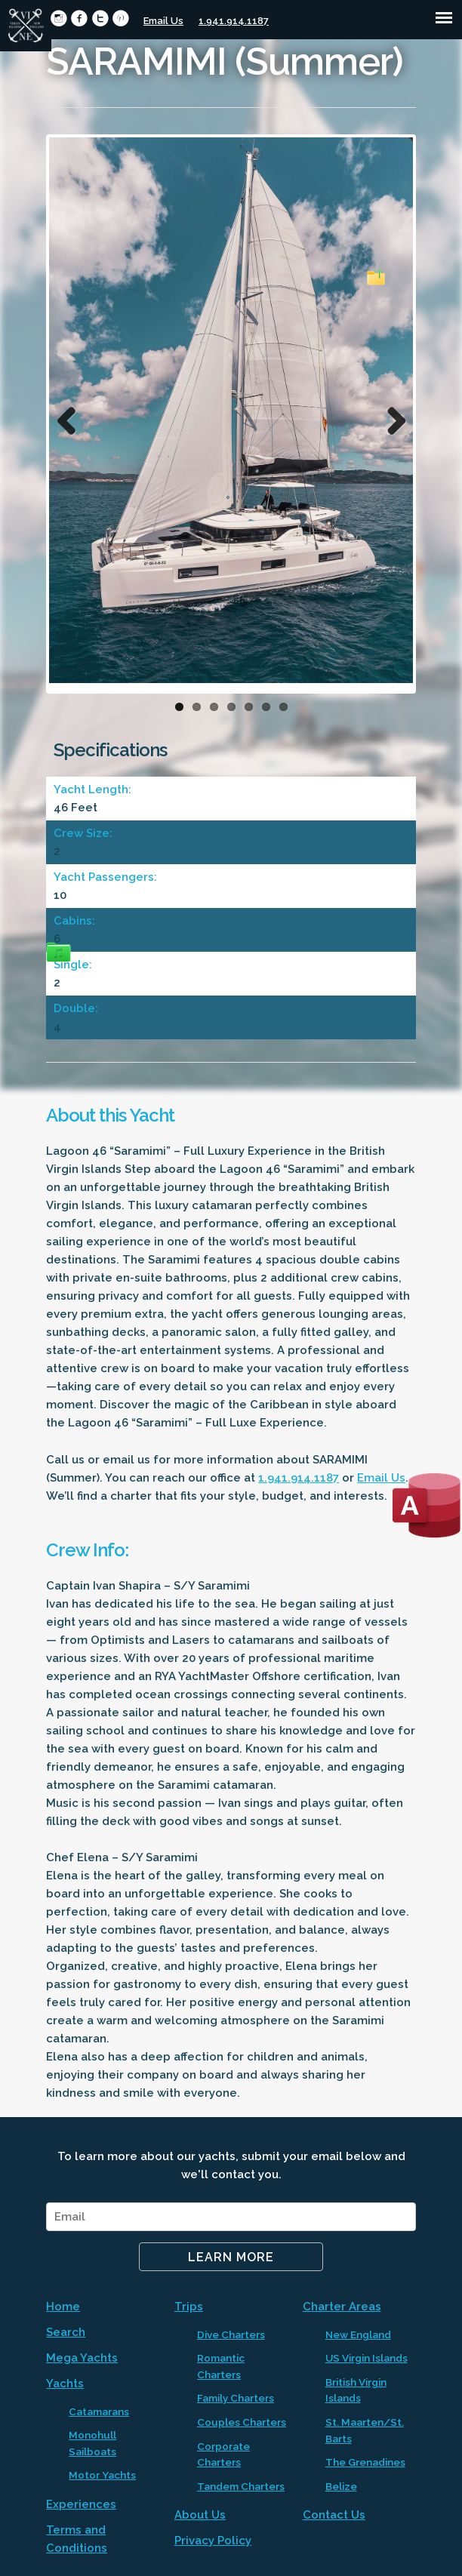 The image size is (462, 2576). Describe the element at coordinates (427, 1505) in the screenshot. I see `open Microsoft Access database application` at that location.